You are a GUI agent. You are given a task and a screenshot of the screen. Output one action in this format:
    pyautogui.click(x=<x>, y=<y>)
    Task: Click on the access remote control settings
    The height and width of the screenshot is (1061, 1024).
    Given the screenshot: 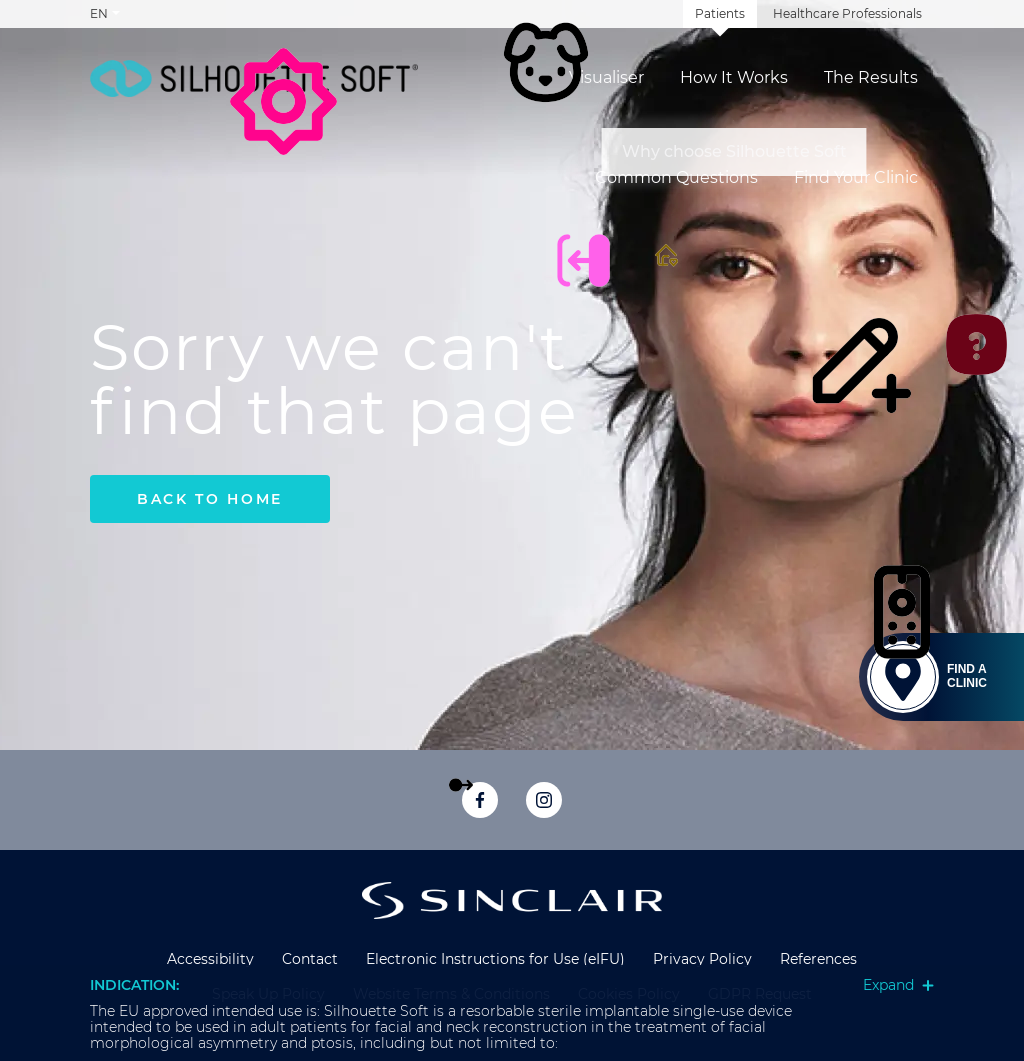 What is the action you would take?
    pyautogui.click(x=902, y=612)
    